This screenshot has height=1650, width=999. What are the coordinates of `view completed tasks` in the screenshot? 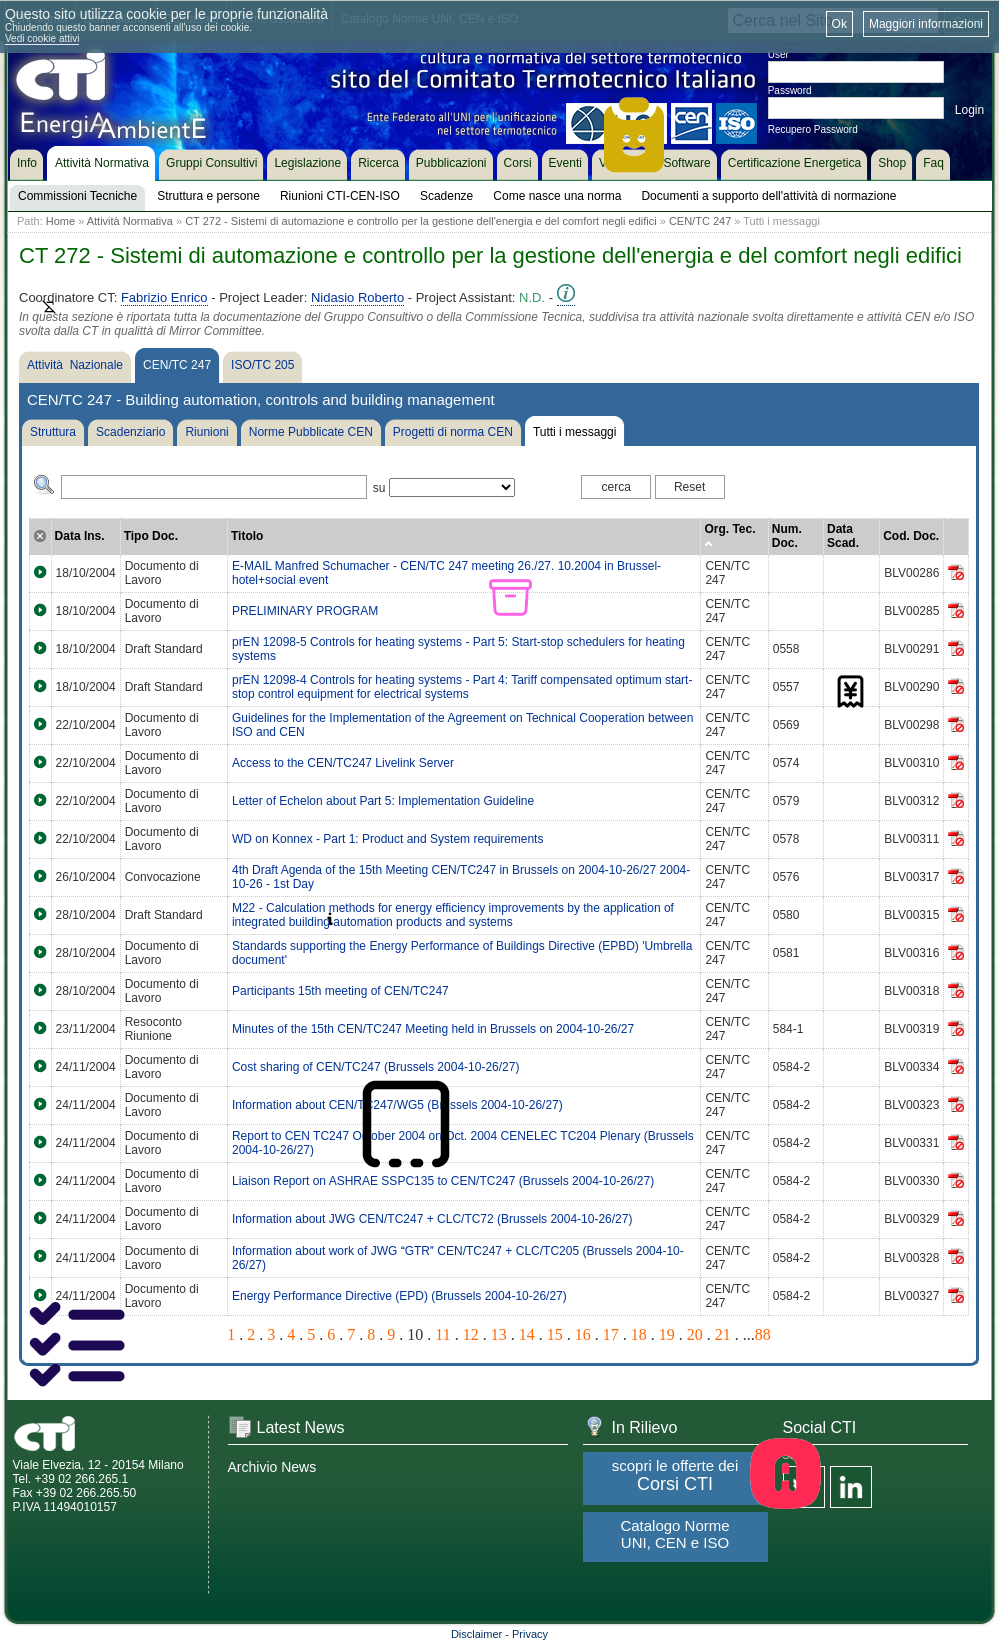 It's located at (78, 1345).